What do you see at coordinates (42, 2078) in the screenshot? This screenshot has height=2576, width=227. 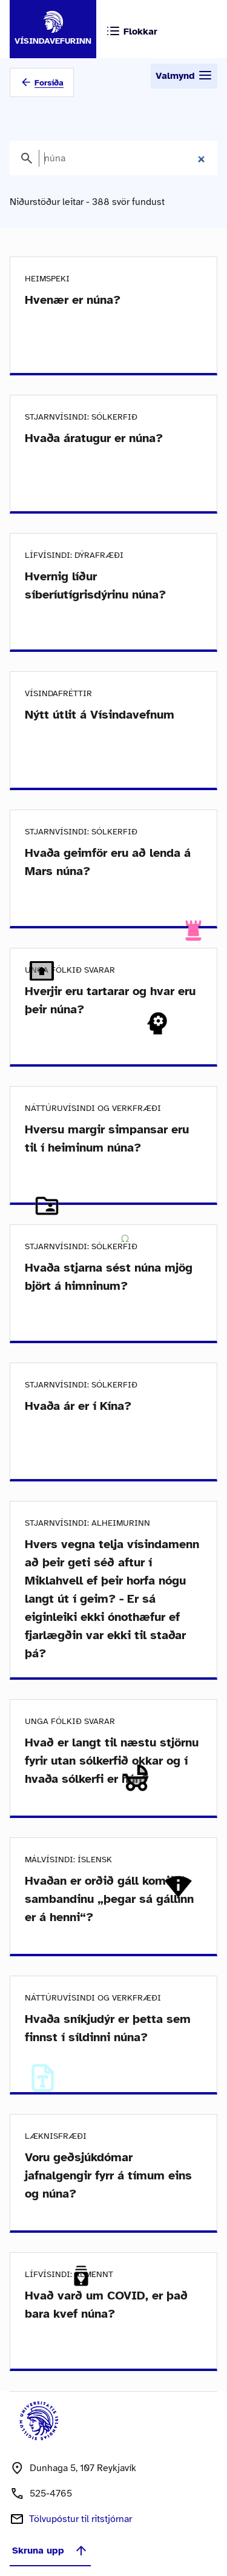 I see `open a text or typography file` at bounding box center [42, 2078].